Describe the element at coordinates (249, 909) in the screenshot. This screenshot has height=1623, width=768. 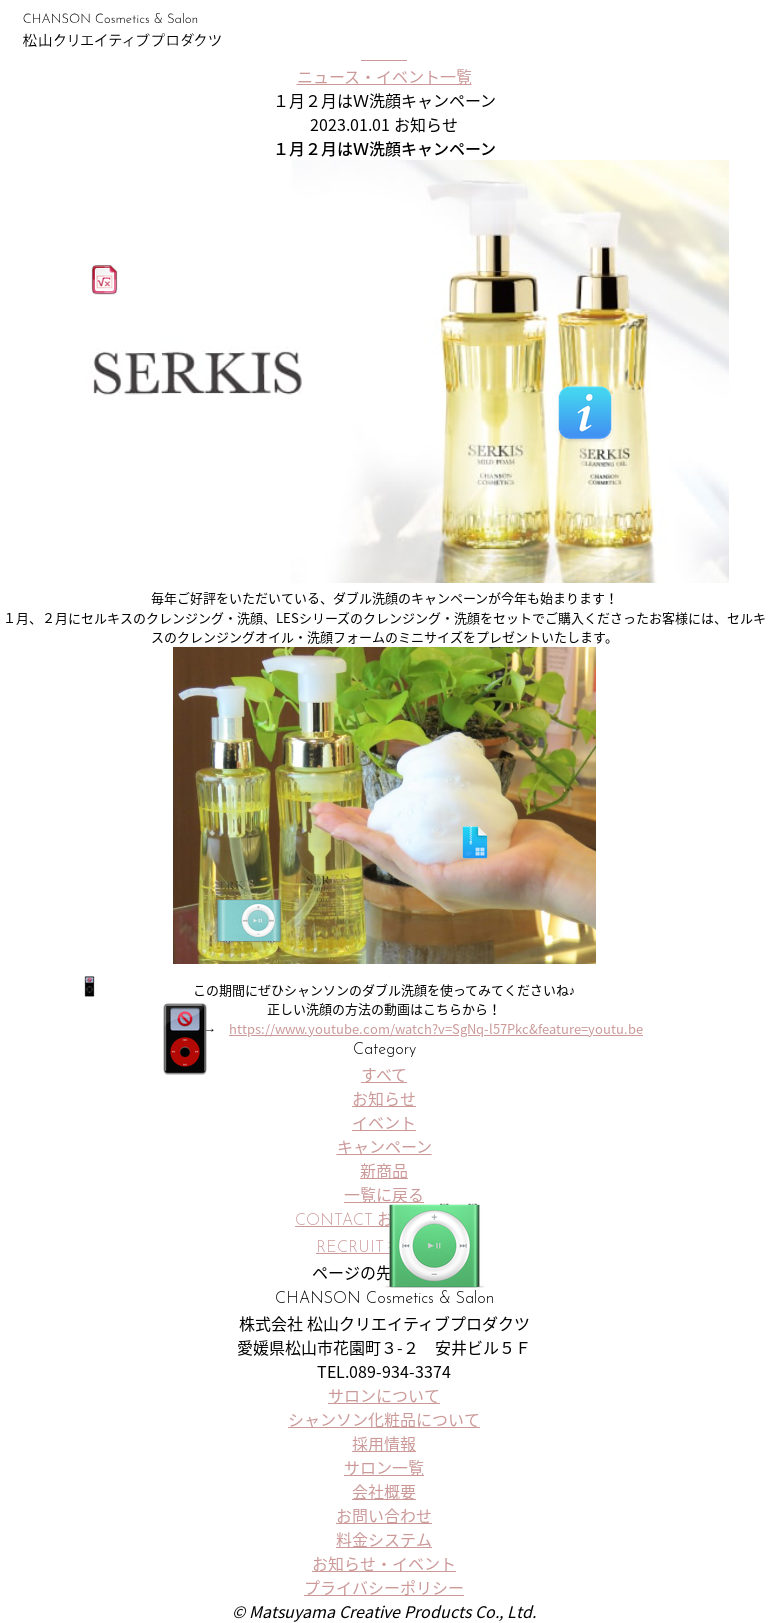
I see `iPod shuffle device connected` at that location.